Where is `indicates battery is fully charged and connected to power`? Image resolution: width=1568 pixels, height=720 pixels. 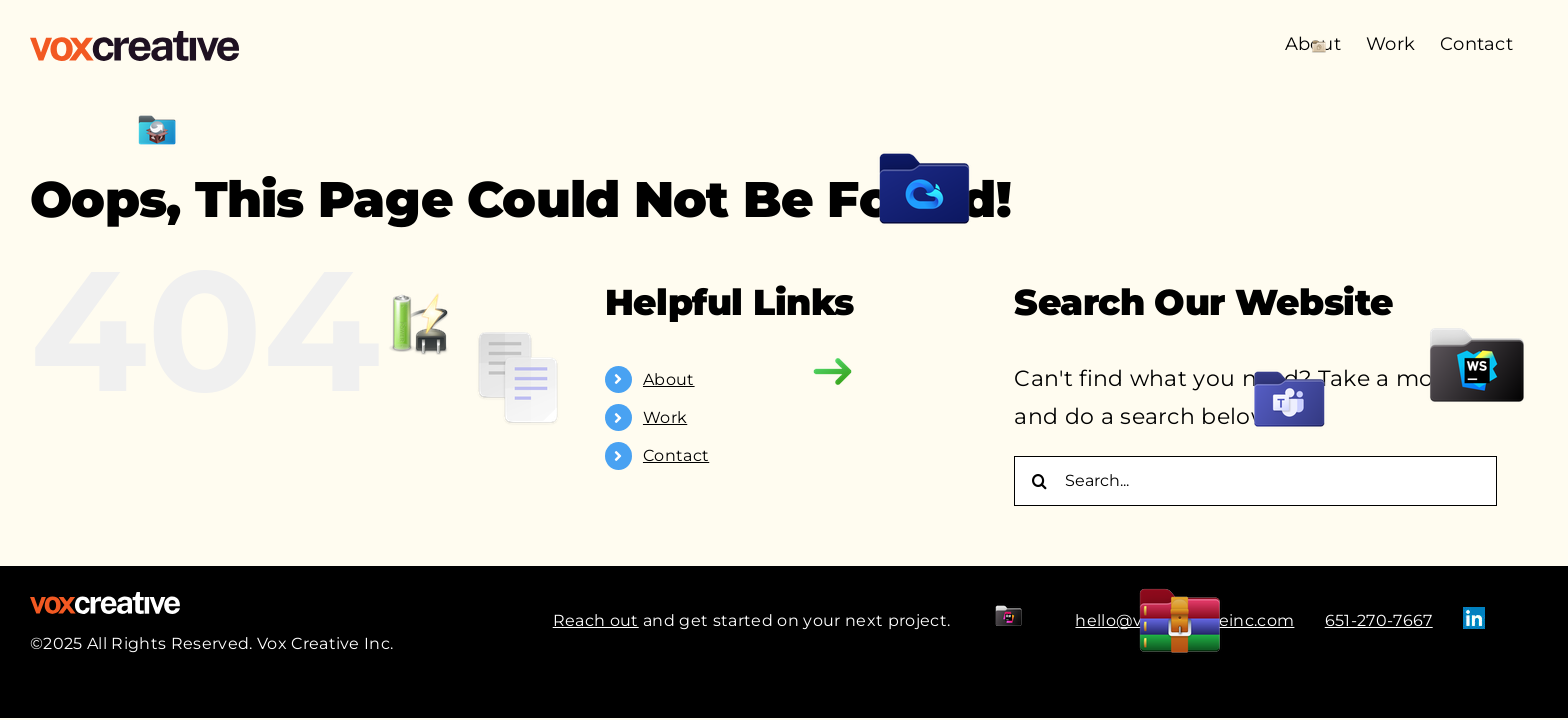
indicates battery is fully charged and connected to power is located at coordinates (417, 323).